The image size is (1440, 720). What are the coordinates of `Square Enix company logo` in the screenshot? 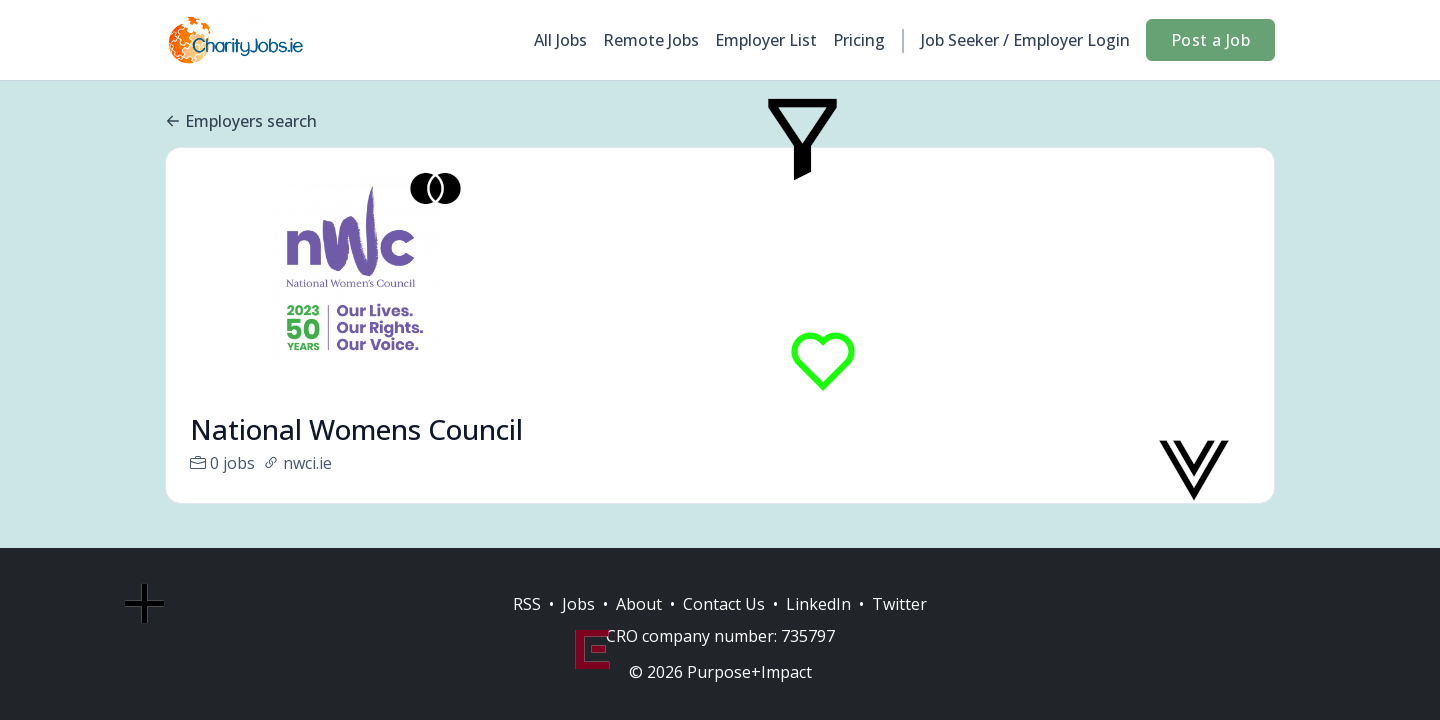 It's located at (592, 649).